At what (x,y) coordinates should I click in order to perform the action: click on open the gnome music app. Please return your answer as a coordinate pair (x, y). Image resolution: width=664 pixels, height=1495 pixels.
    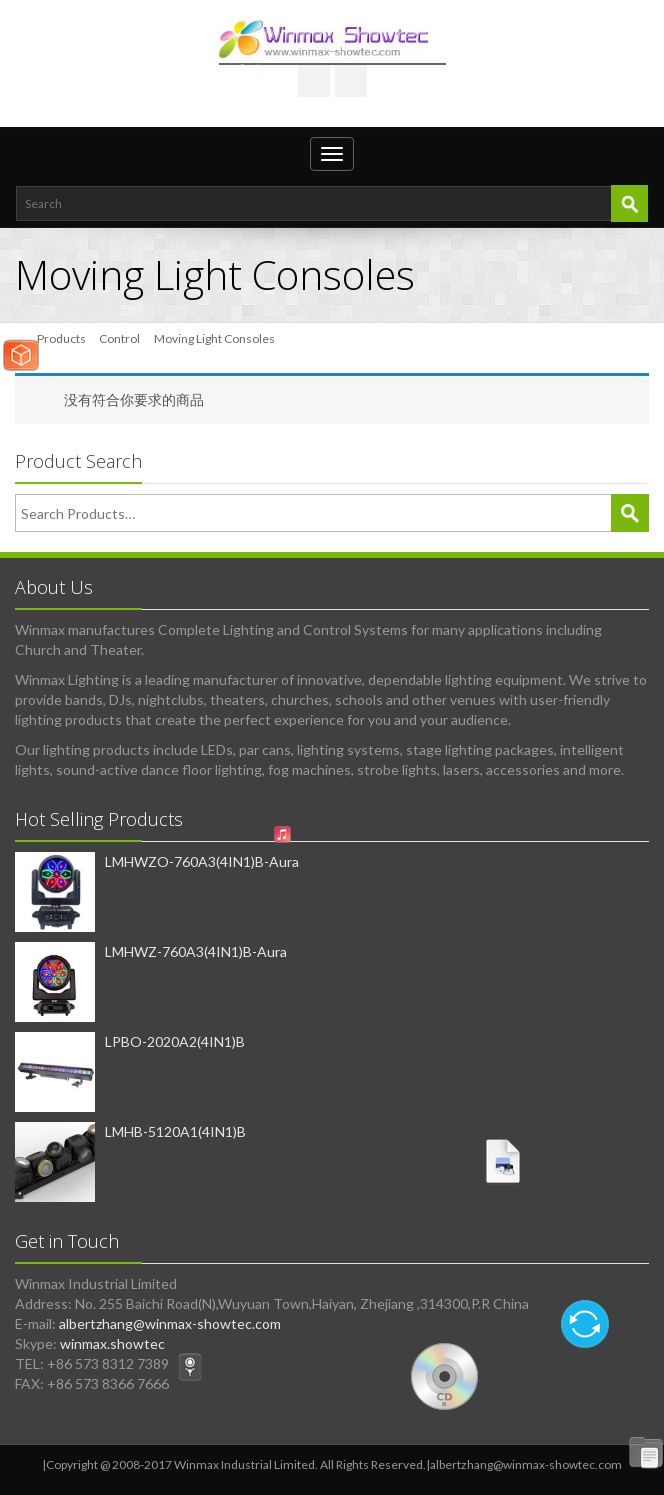
    Looking at the image, I should click on (282, 834).